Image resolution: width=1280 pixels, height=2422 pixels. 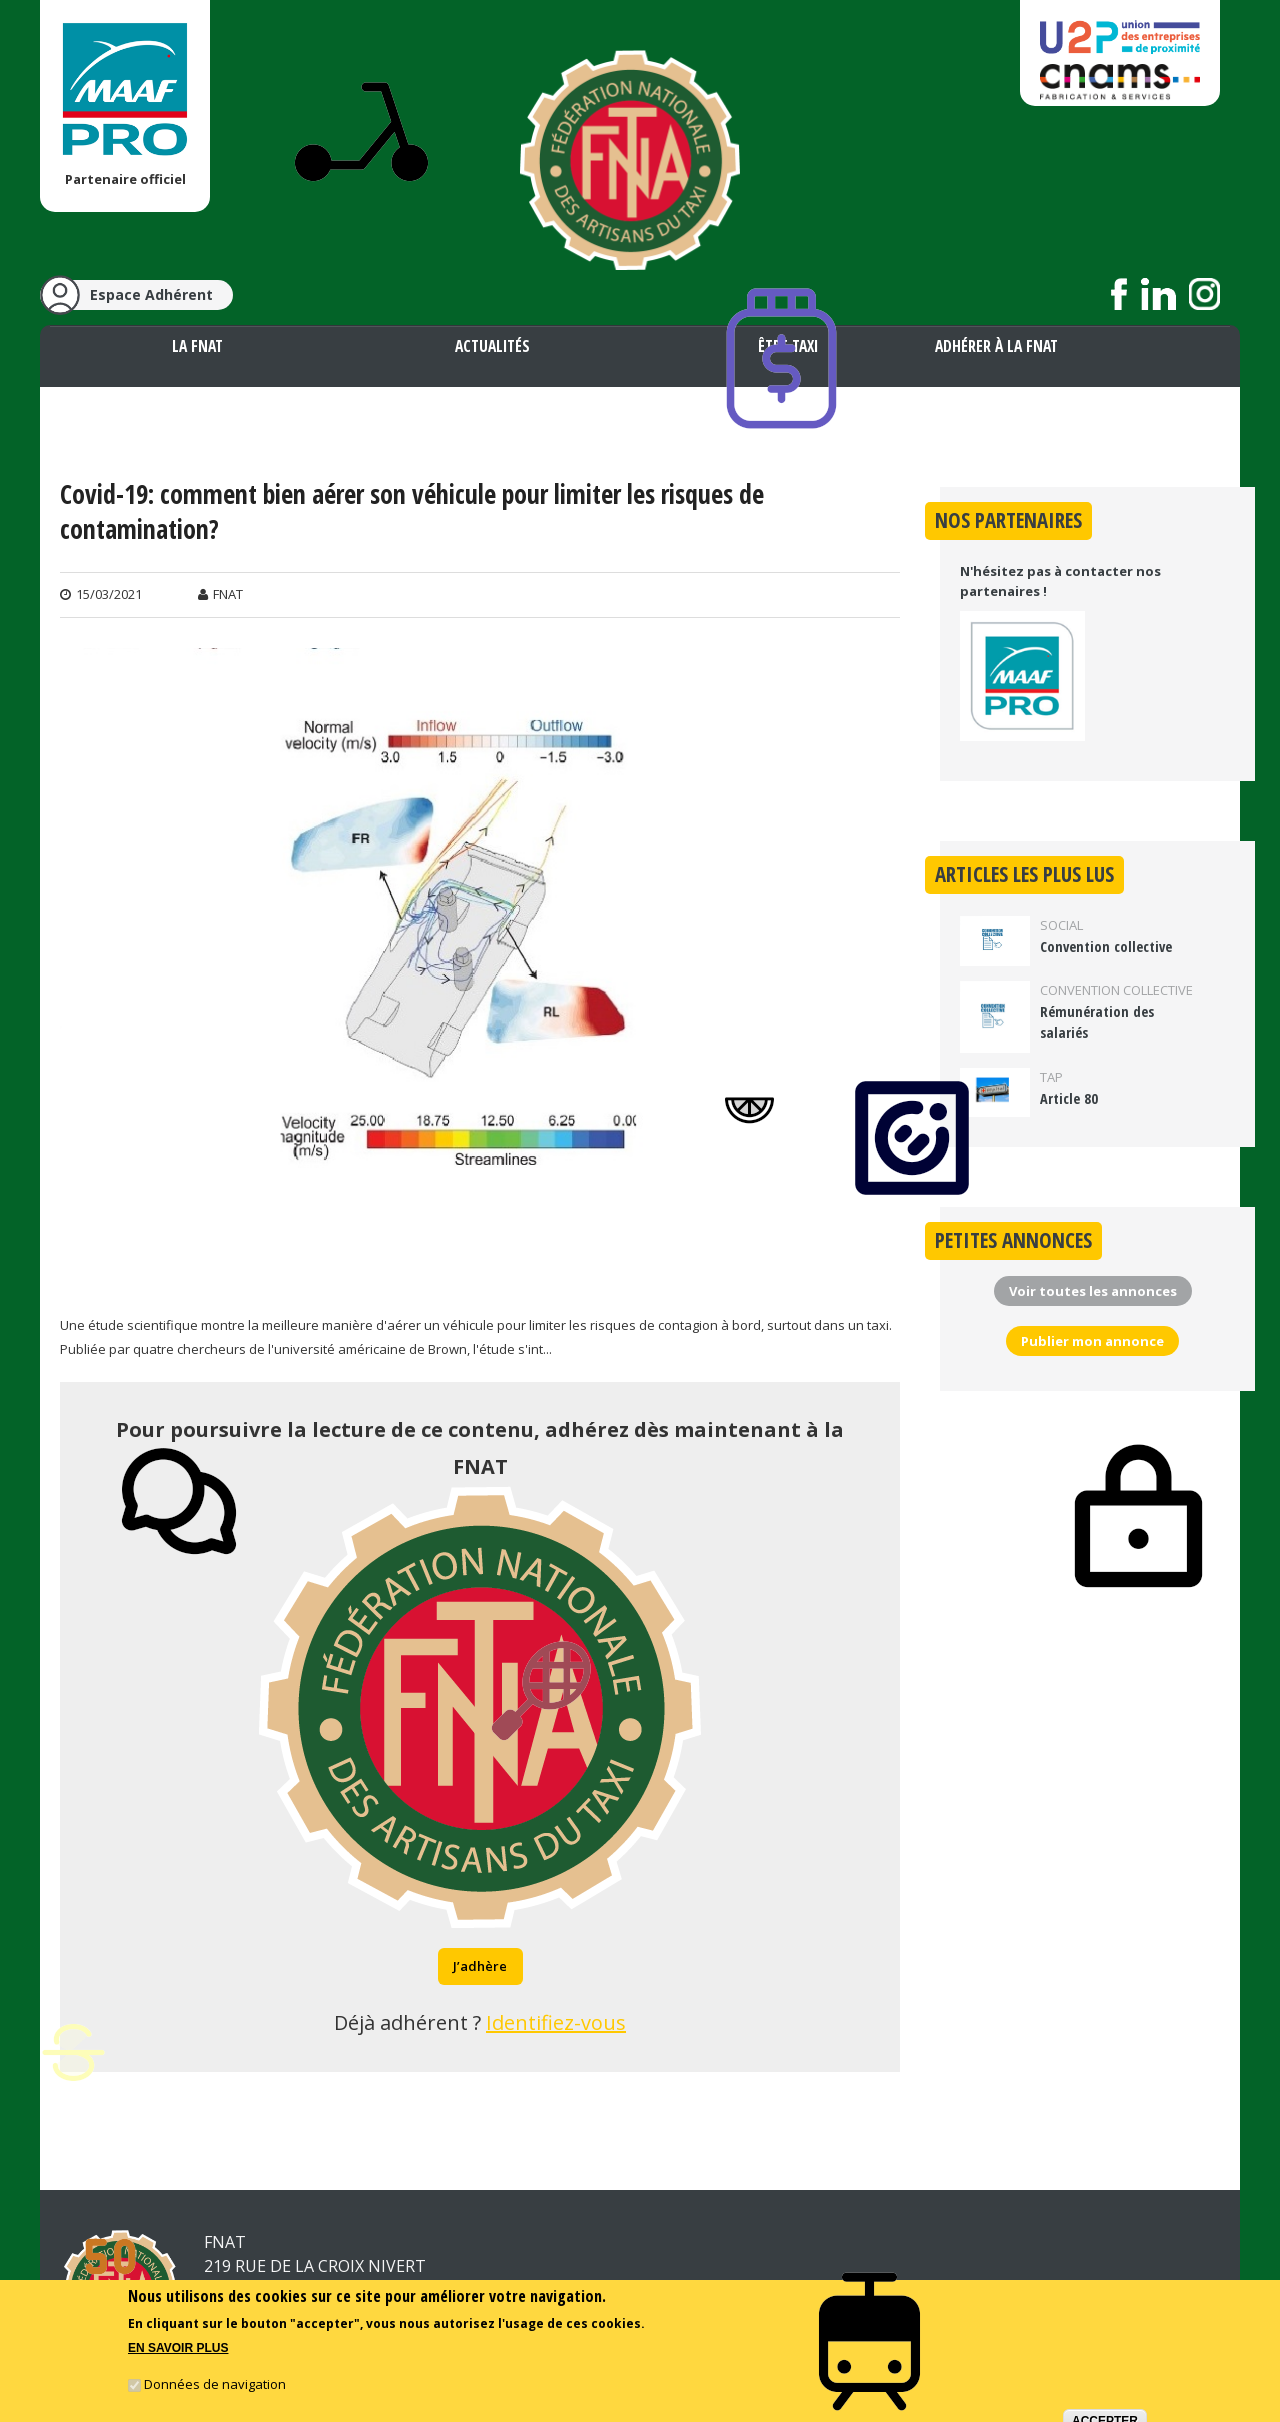 What do you see at coordinates (73, 2052) in the screenshot?
I see `apply strikethrough formatting to selected text` at bounding box center [73, 2052].